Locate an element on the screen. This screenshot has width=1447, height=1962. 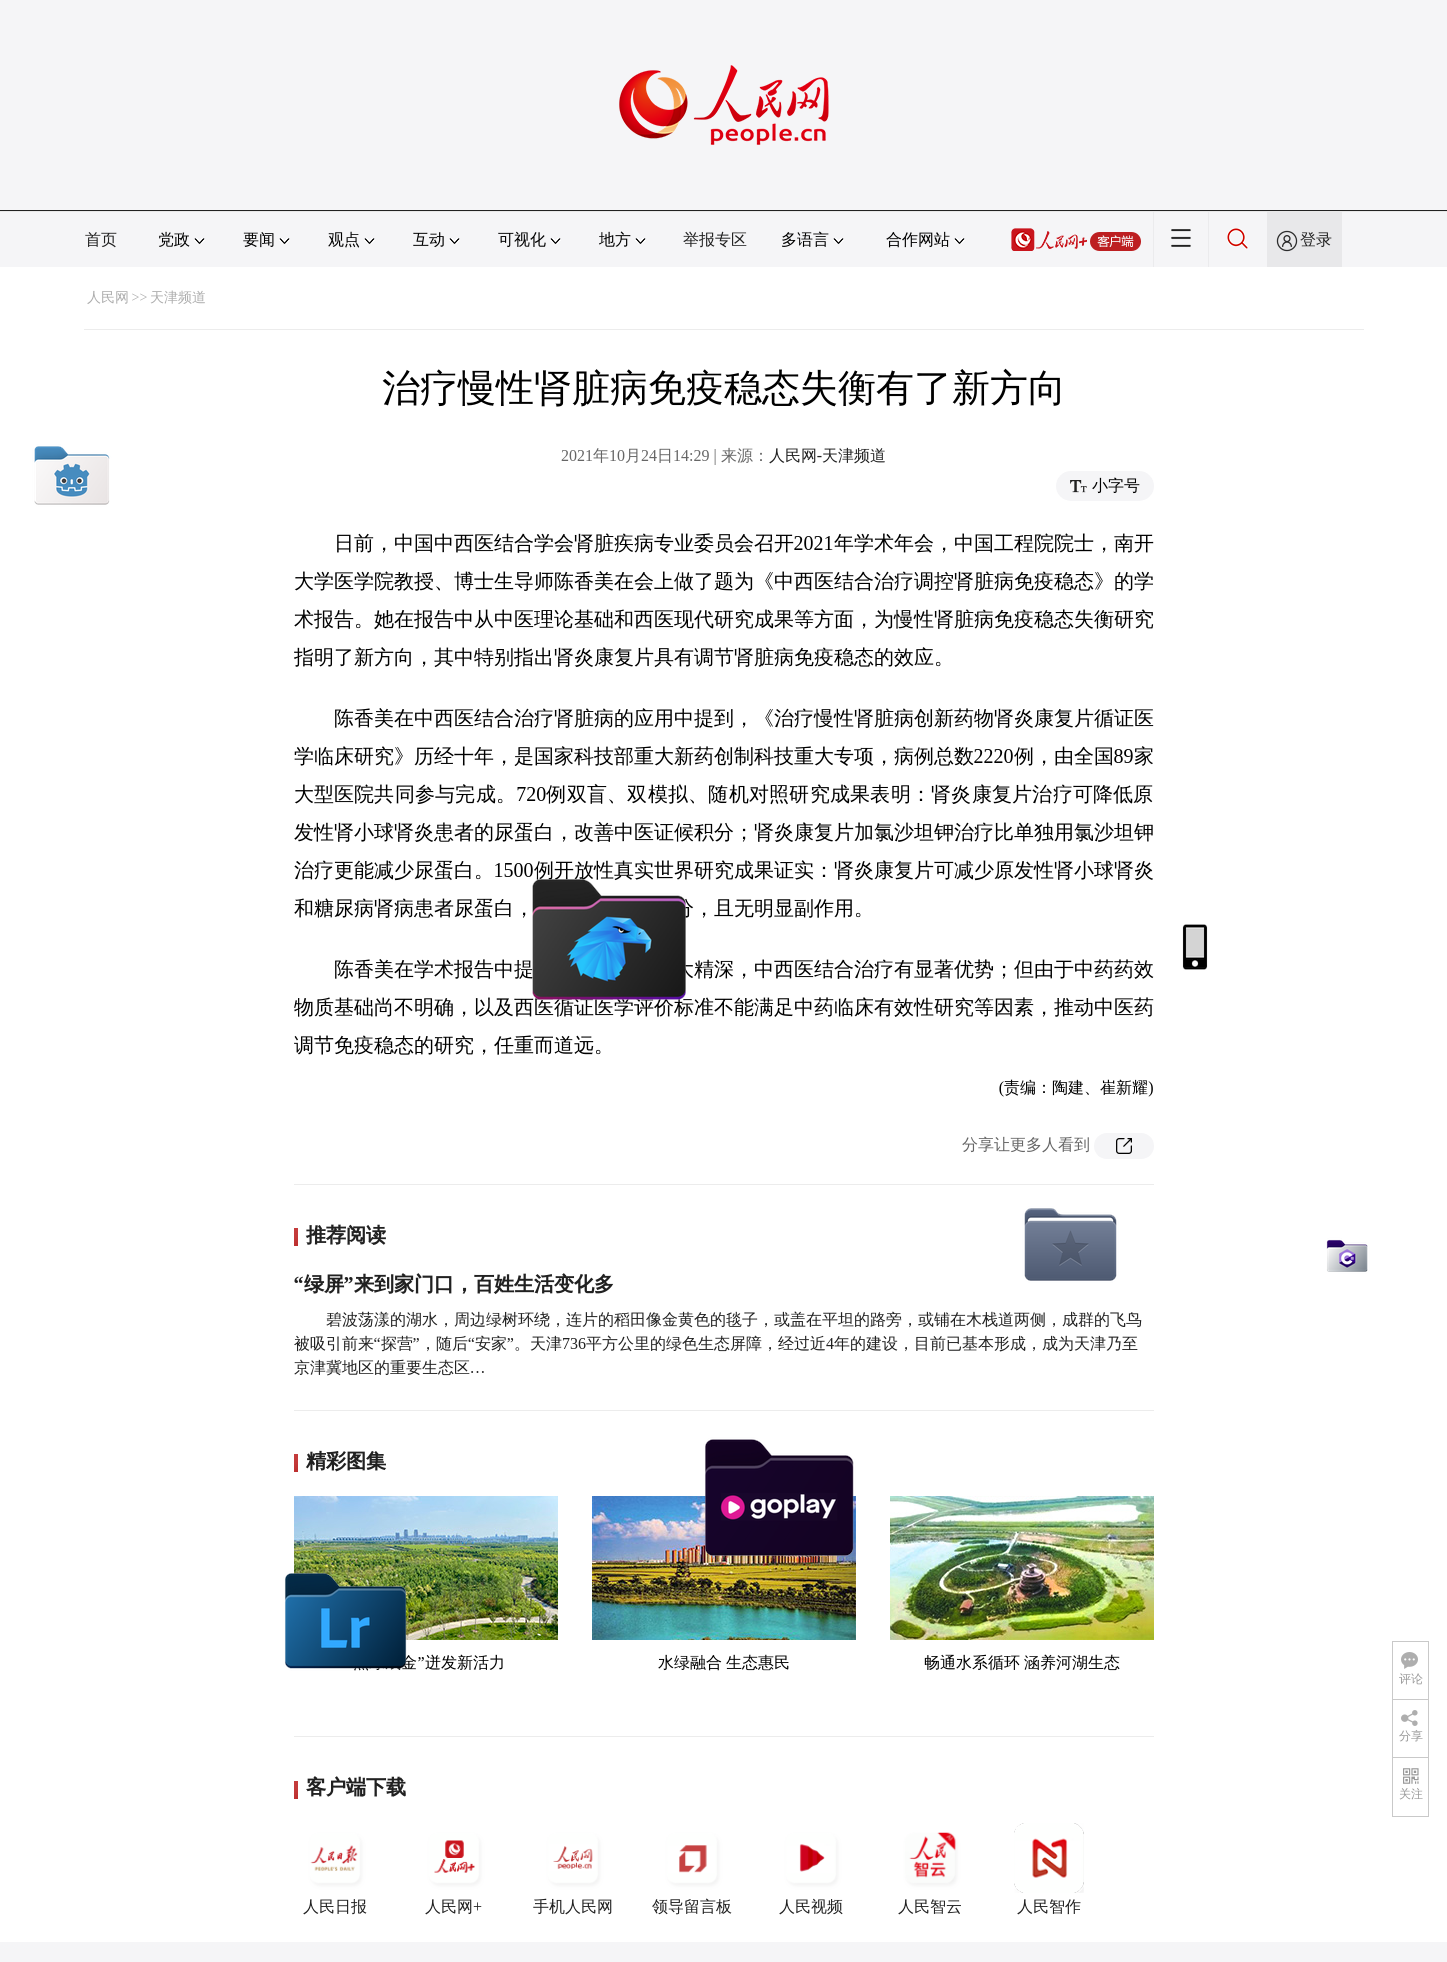
open folder containing goplay media files is located at coordinates (778, 1501).